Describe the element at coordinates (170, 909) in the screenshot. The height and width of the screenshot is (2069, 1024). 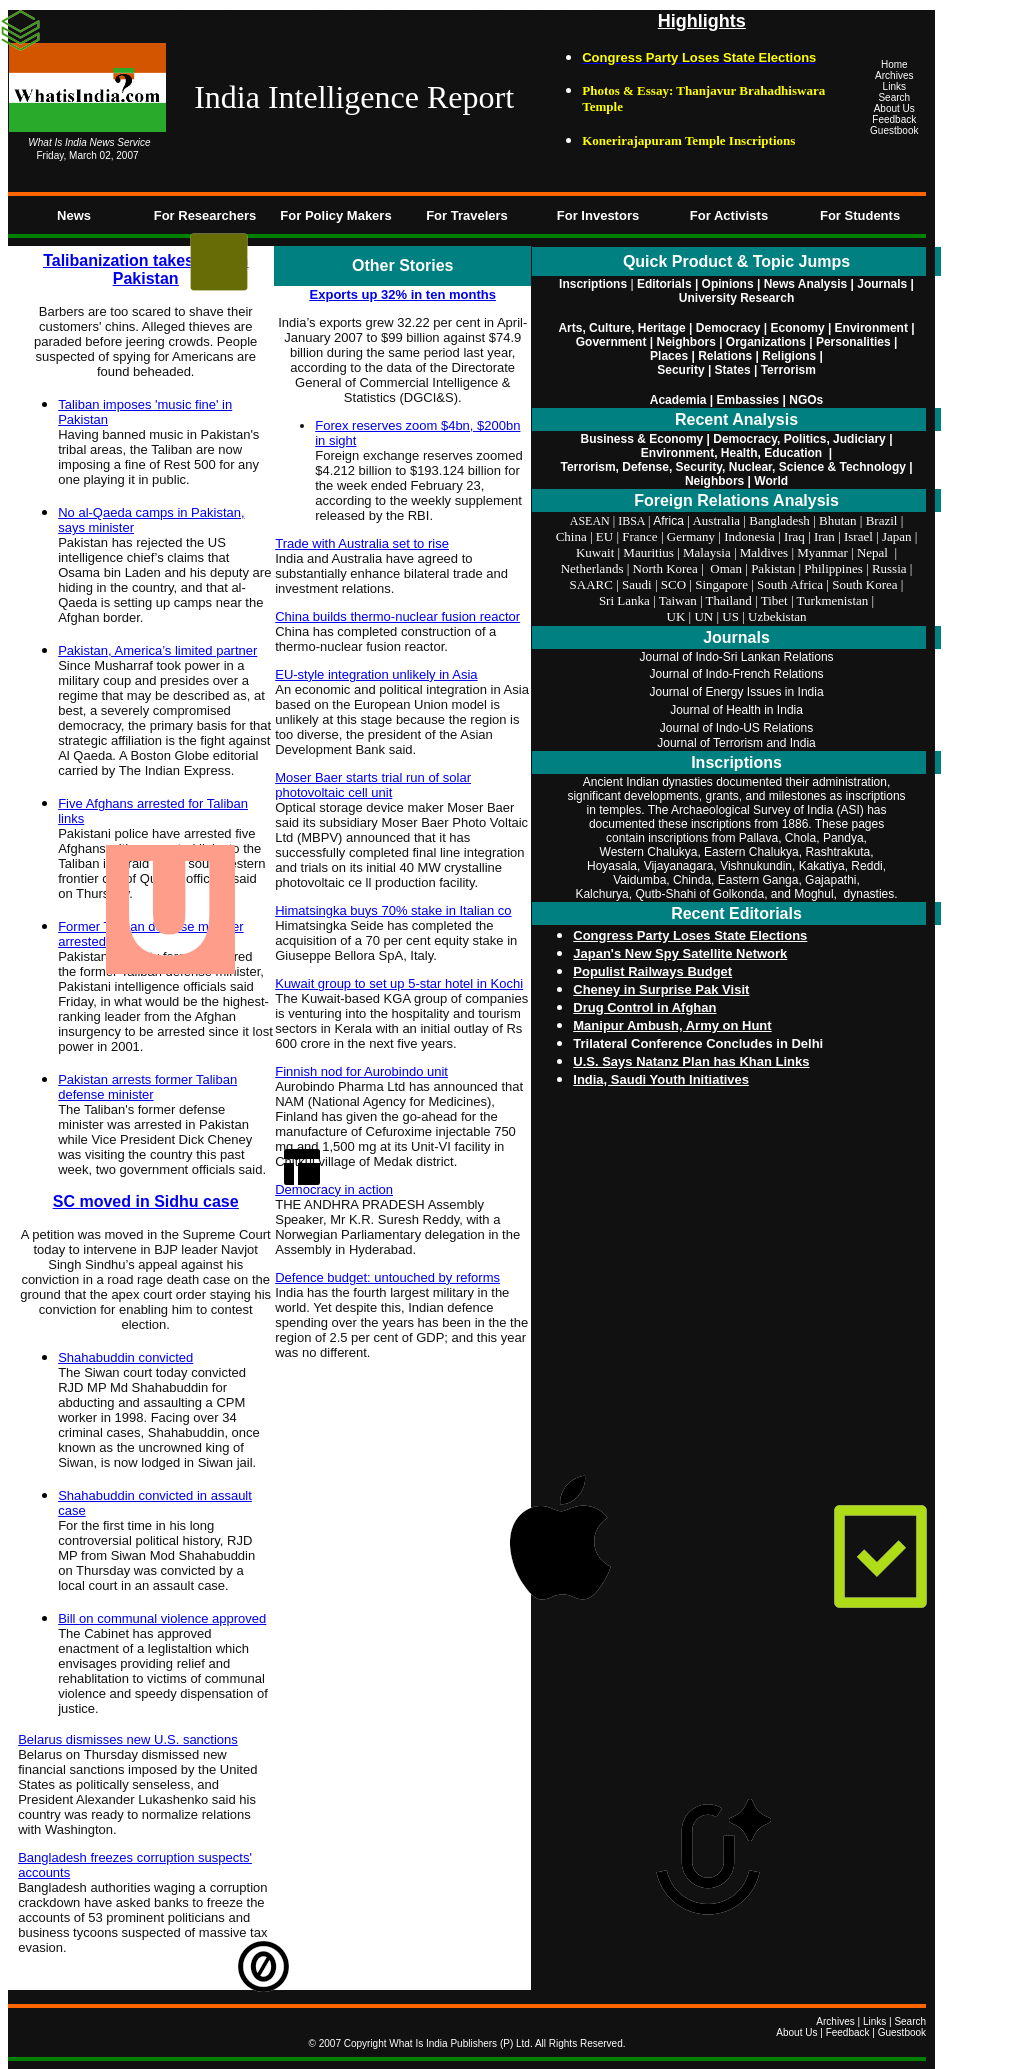
I see `visit unpkg CDN service` at that location.